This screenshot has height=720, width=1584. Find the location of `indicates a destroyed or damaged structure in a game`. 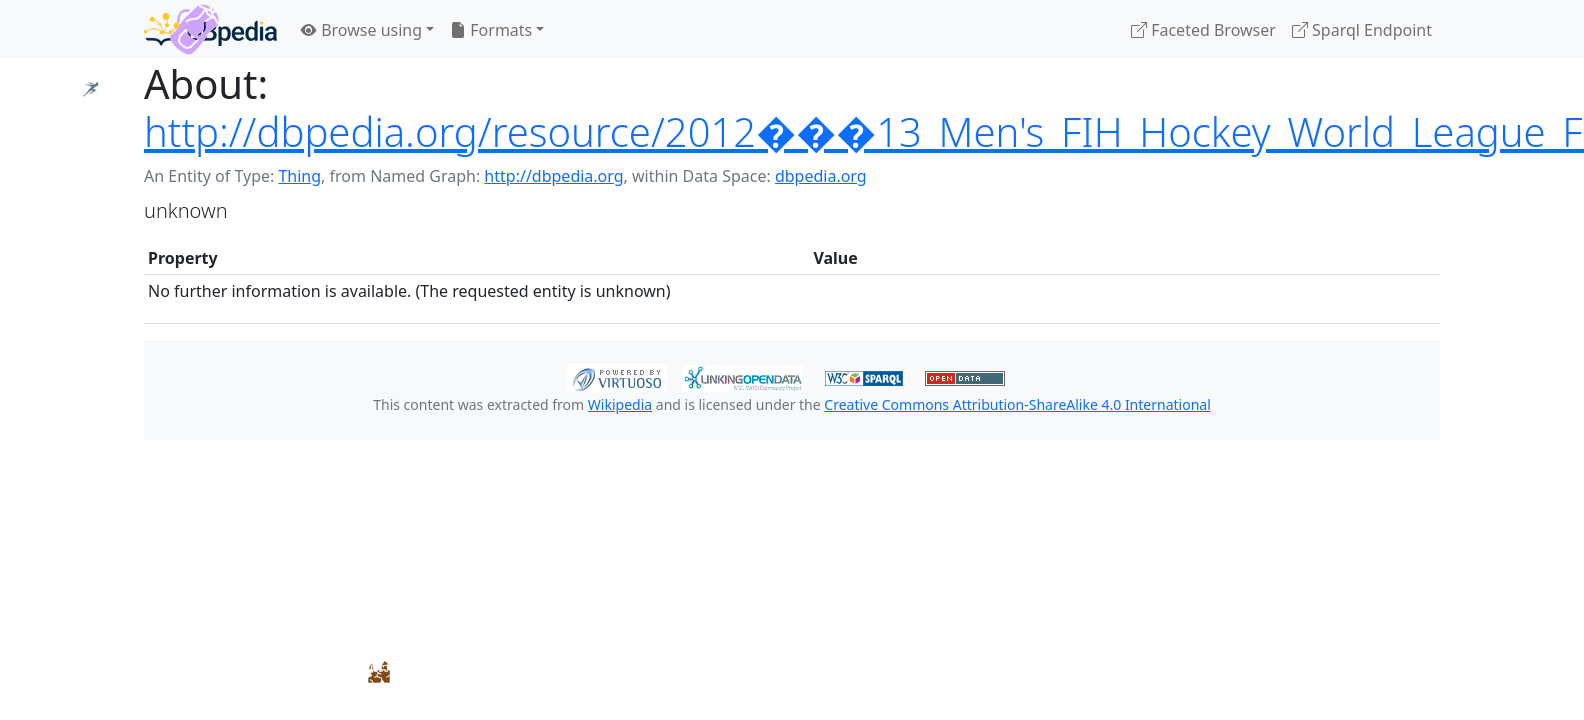

indicates a destroyed or damaged structure in a game is located at coordinates (379, 672).